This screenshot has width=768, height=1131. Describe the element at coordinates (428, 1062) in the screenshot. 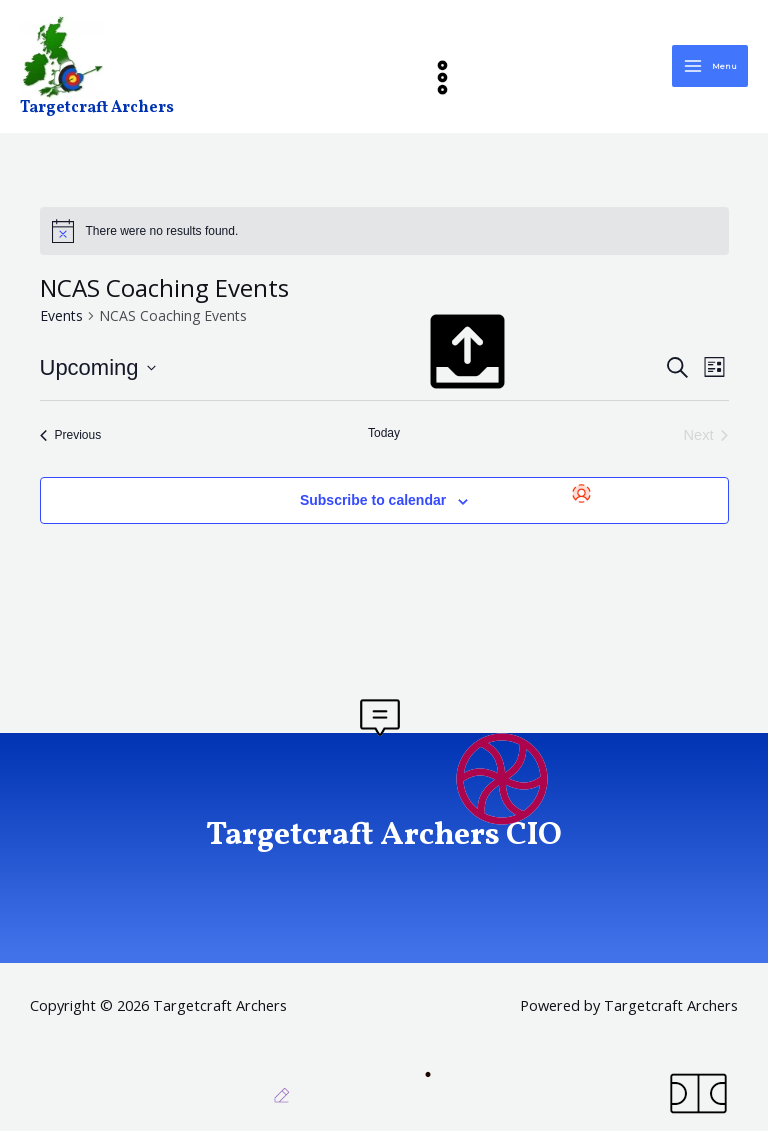

I see `indicates no wifi signal available` at that location.